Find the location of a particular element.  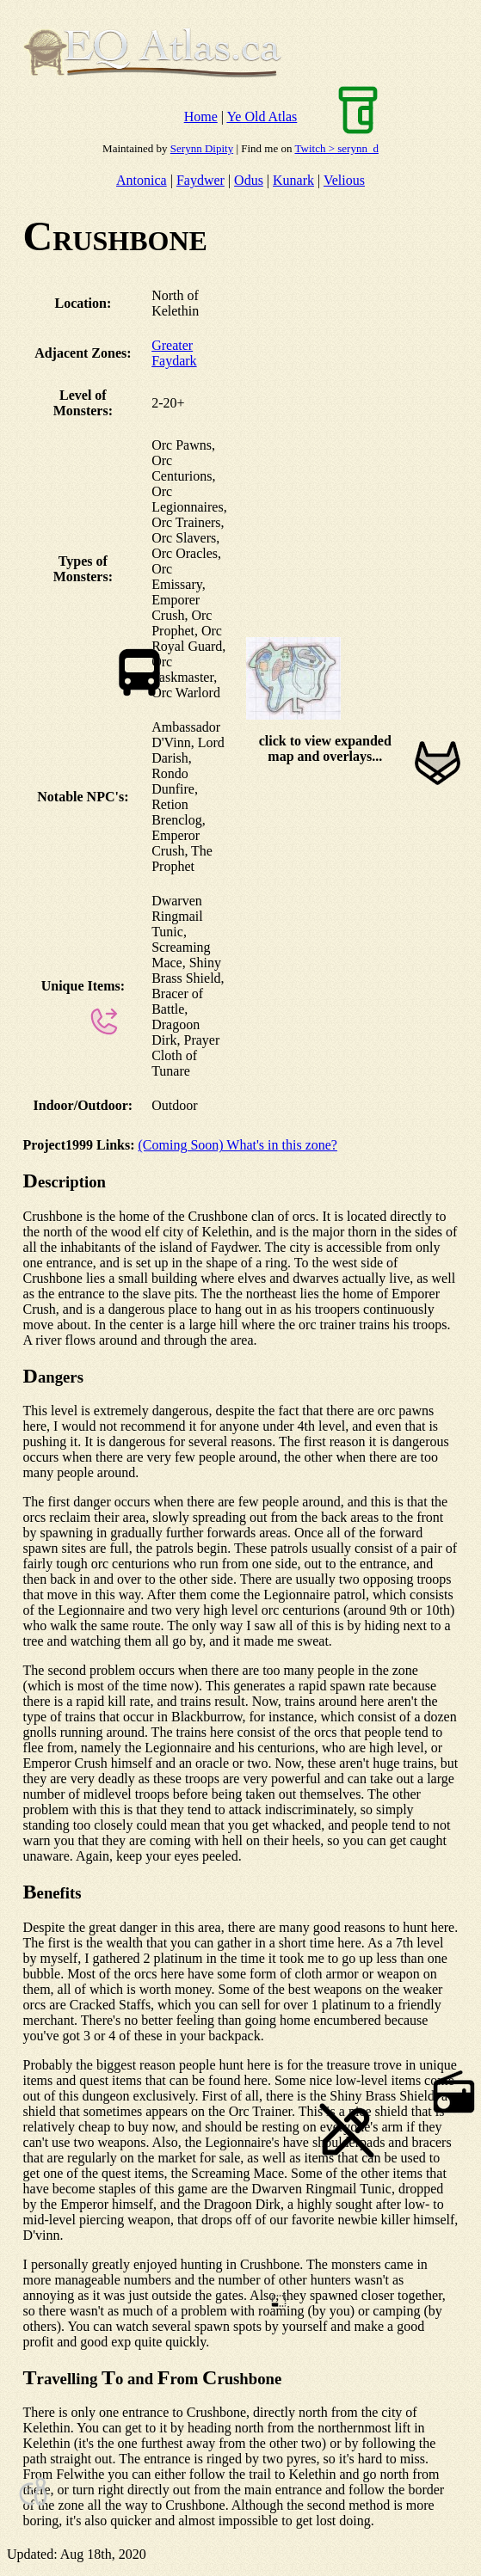

open GitLab repository is located at coordinates (437, 762).